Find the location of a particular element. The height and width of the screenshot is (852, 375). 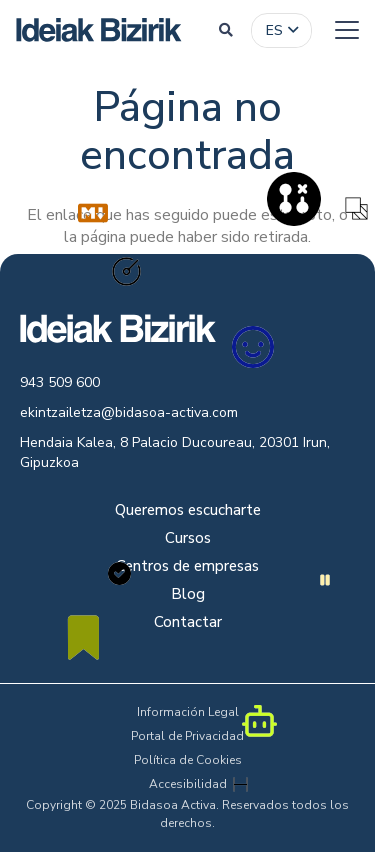

indicates a saved or bookmarked item is located at coordinates (83, 637).